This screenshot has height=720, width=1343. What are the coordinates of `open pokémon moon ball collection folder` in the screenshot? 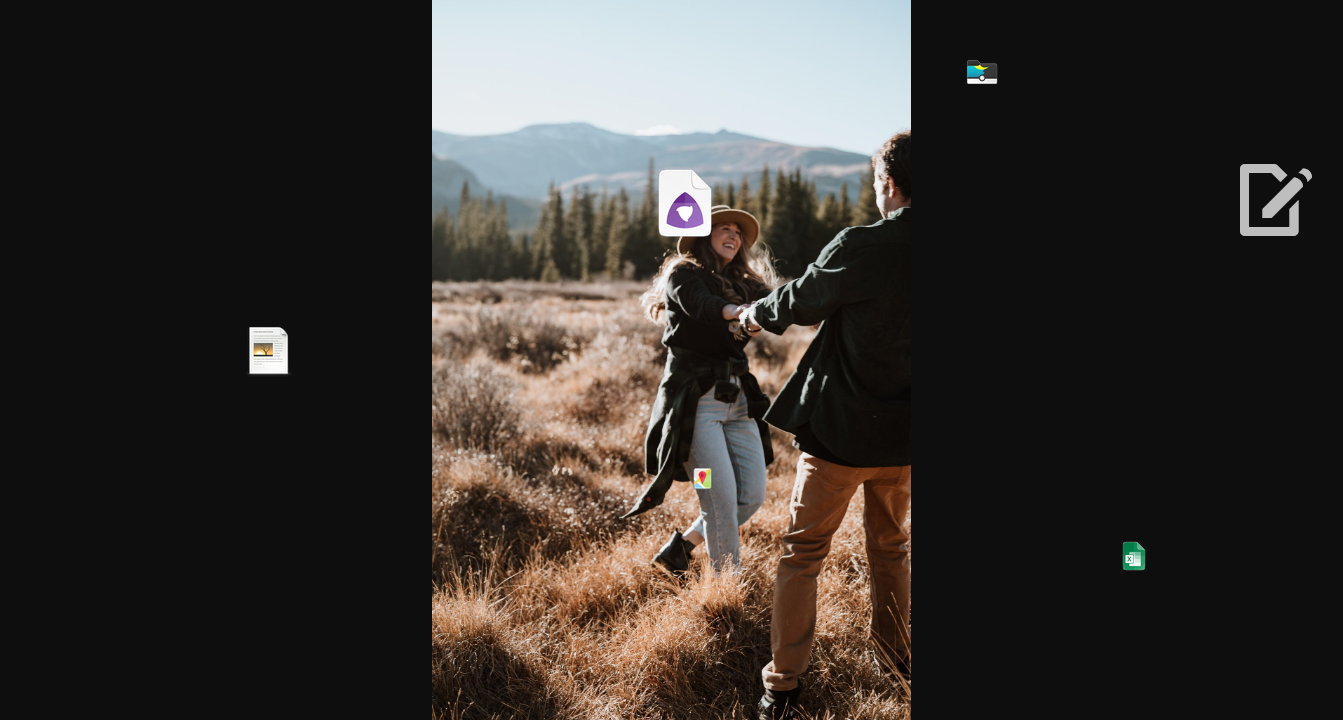 It's located at (982, 73).